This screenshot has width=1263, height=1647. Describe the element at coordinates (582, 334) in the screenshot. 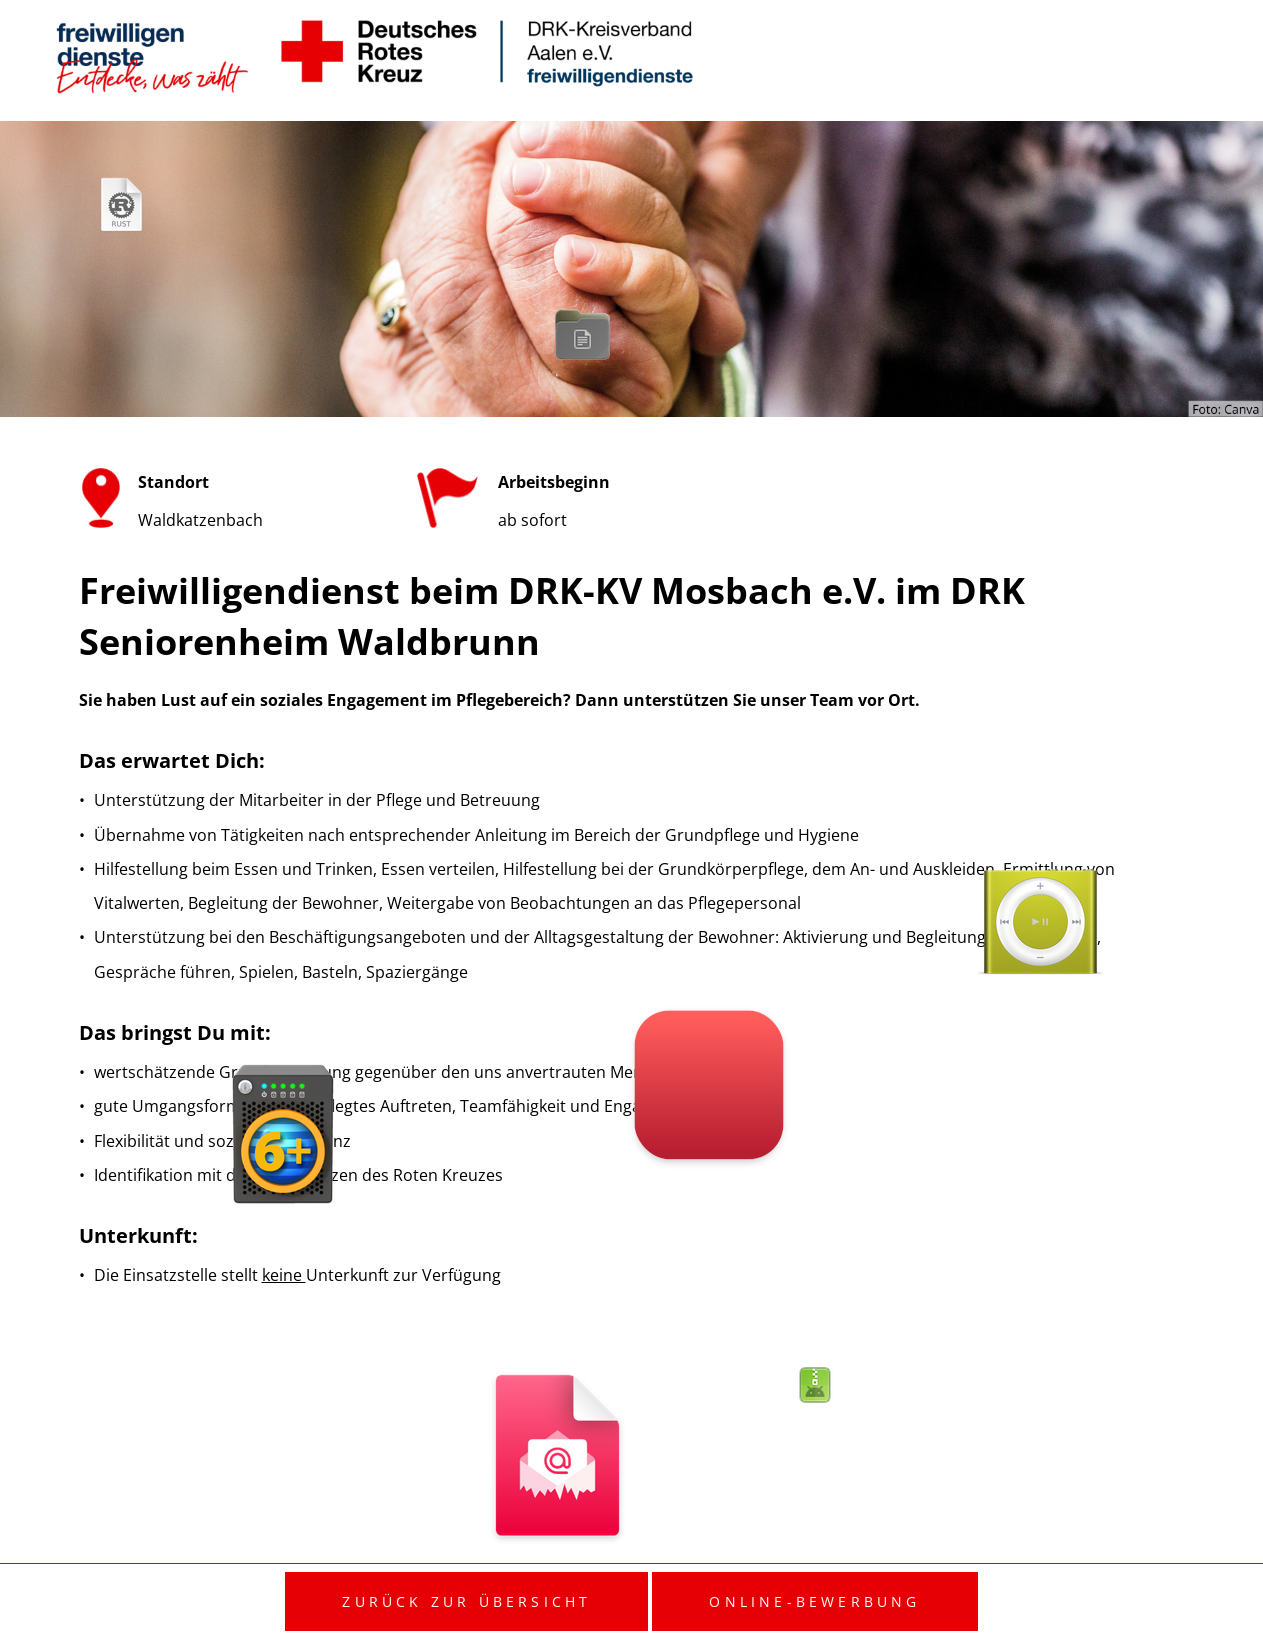

I see `open your documents folder` at that location.